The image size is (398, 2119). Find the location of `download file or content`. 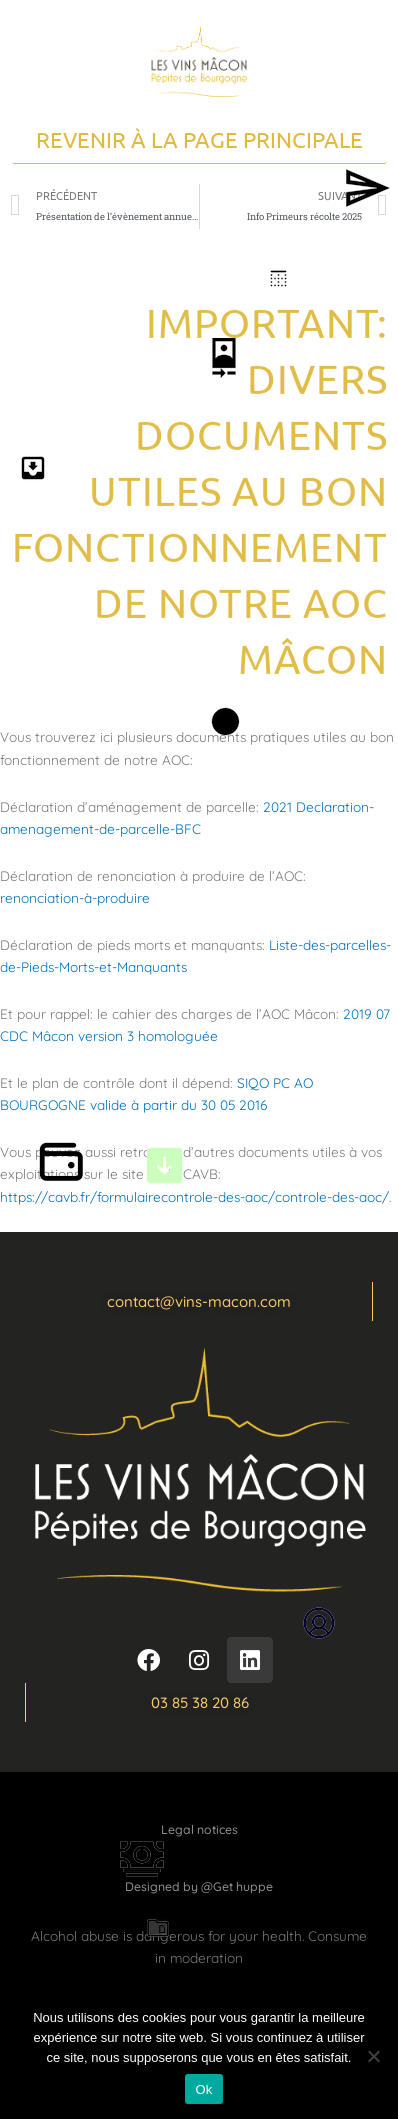

download file or content is located at coordinates (164, 1165).